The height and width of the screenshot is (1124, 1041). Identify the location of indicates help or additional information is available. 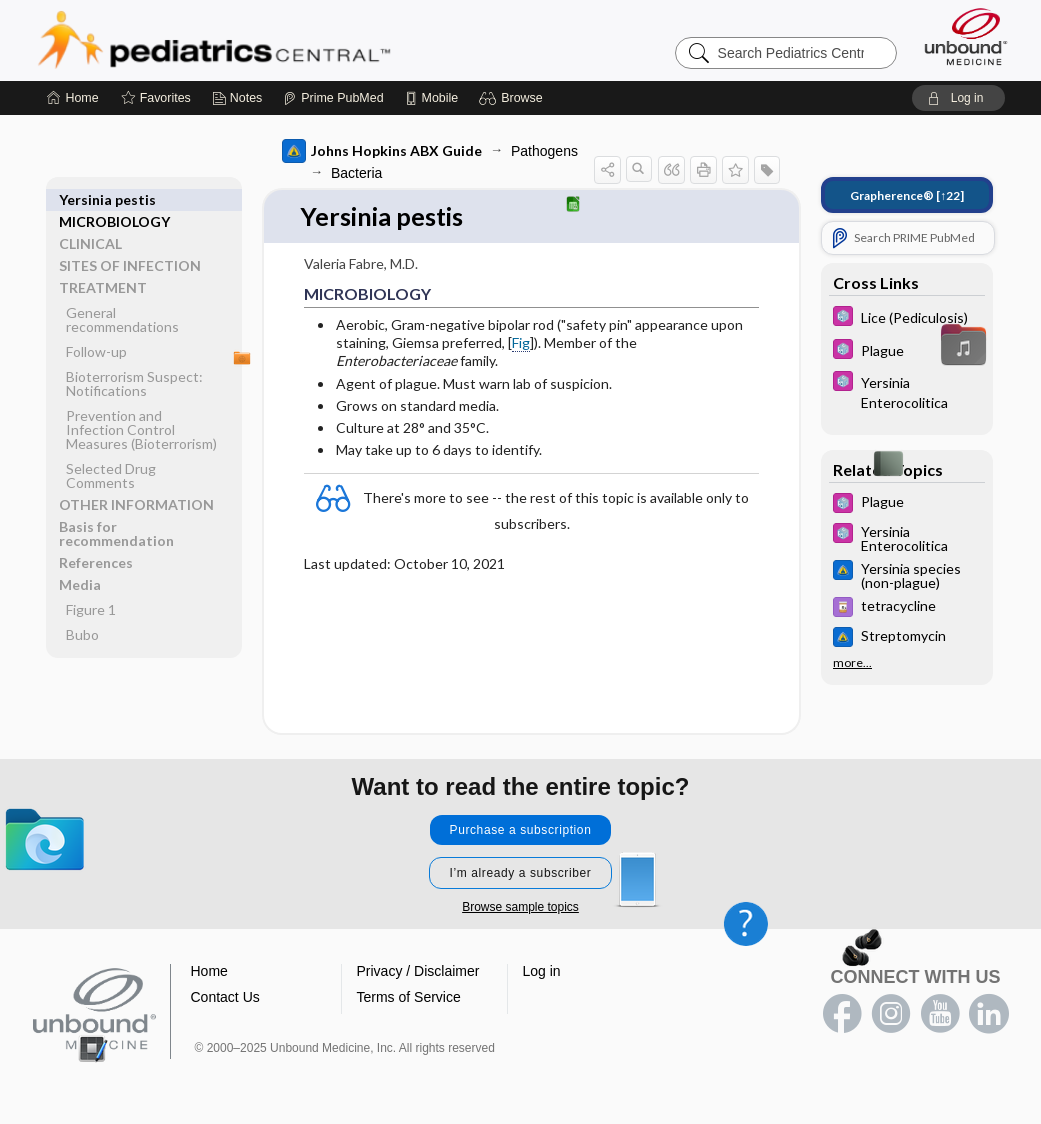
(744, 922).